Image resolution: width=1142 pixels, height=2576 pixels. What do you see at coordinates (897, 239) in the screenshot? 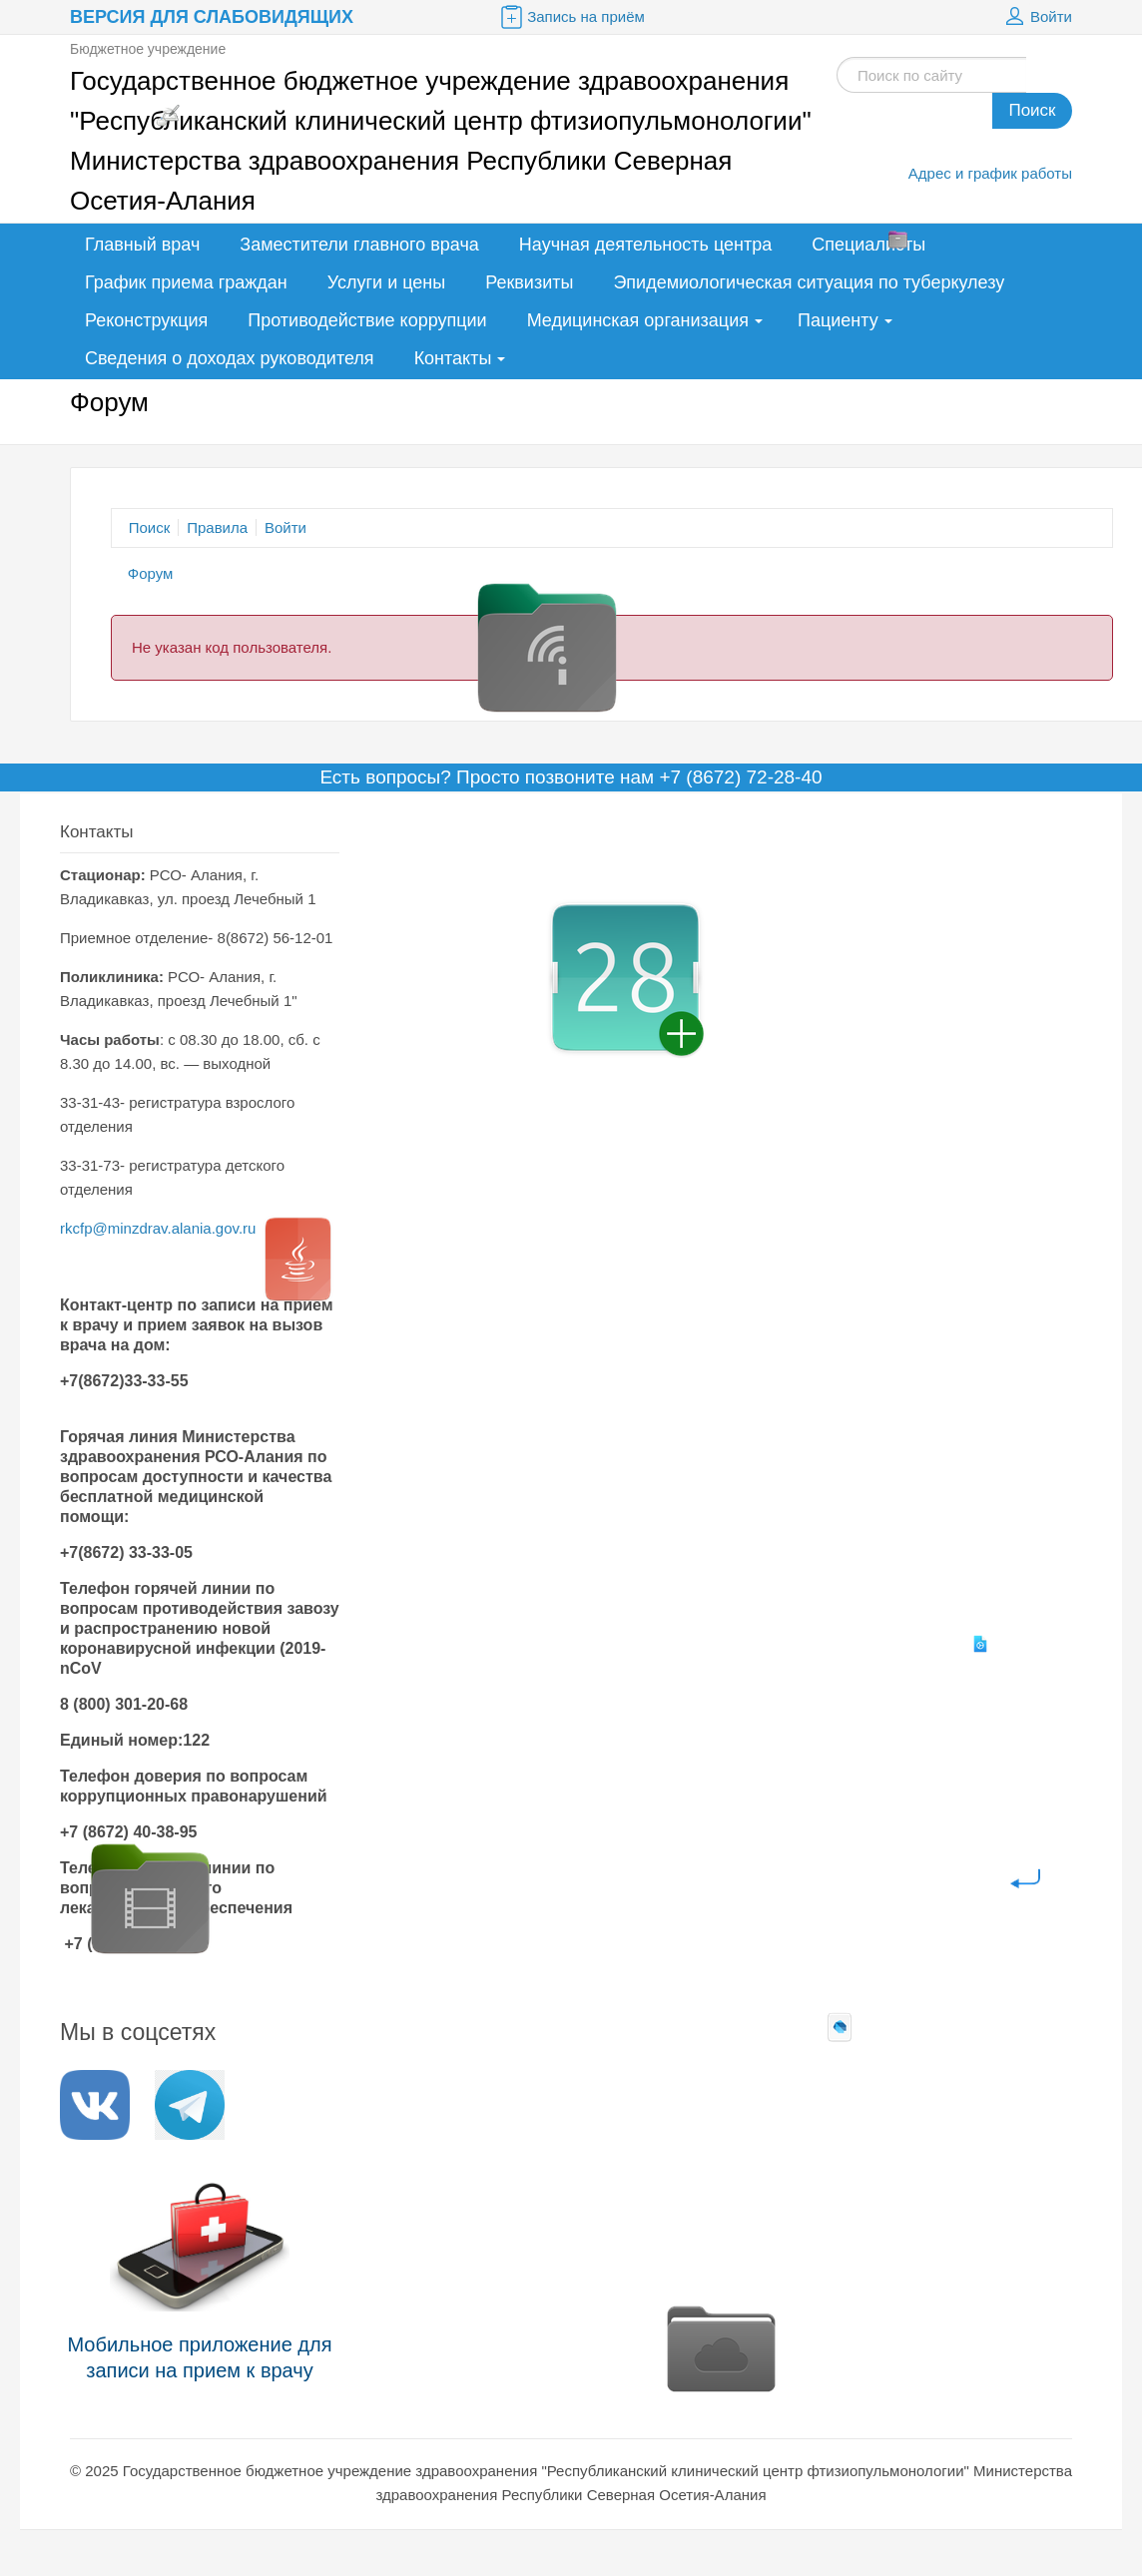
I see `open the file manager application` at bounding box center [897, 239].